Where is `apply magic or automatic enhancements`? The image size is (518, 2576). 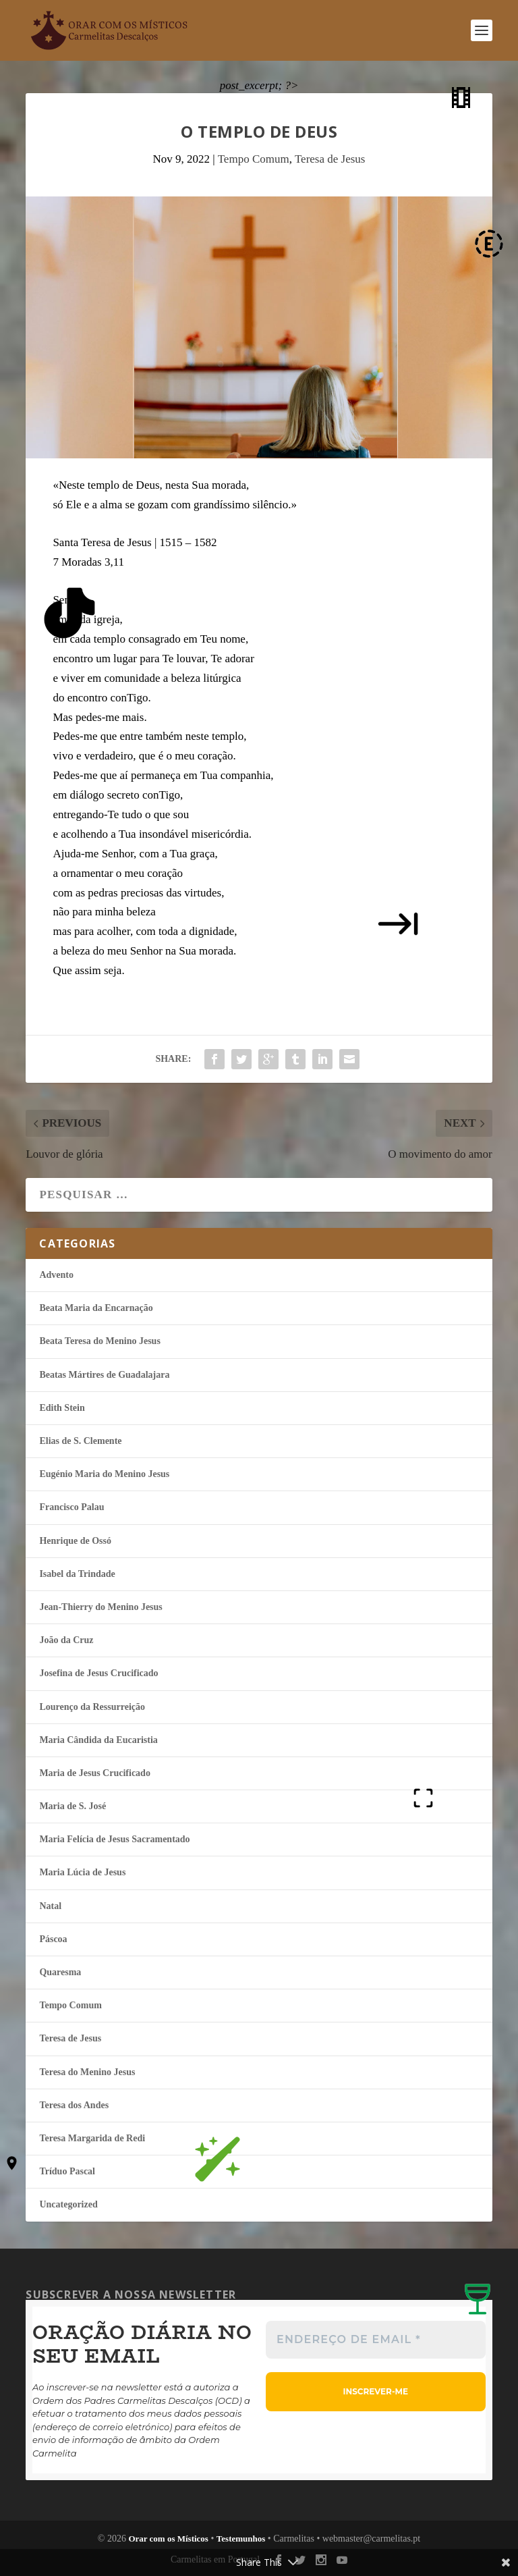
apply magic or automatic enhancements is located at coordinates (217, 2159).